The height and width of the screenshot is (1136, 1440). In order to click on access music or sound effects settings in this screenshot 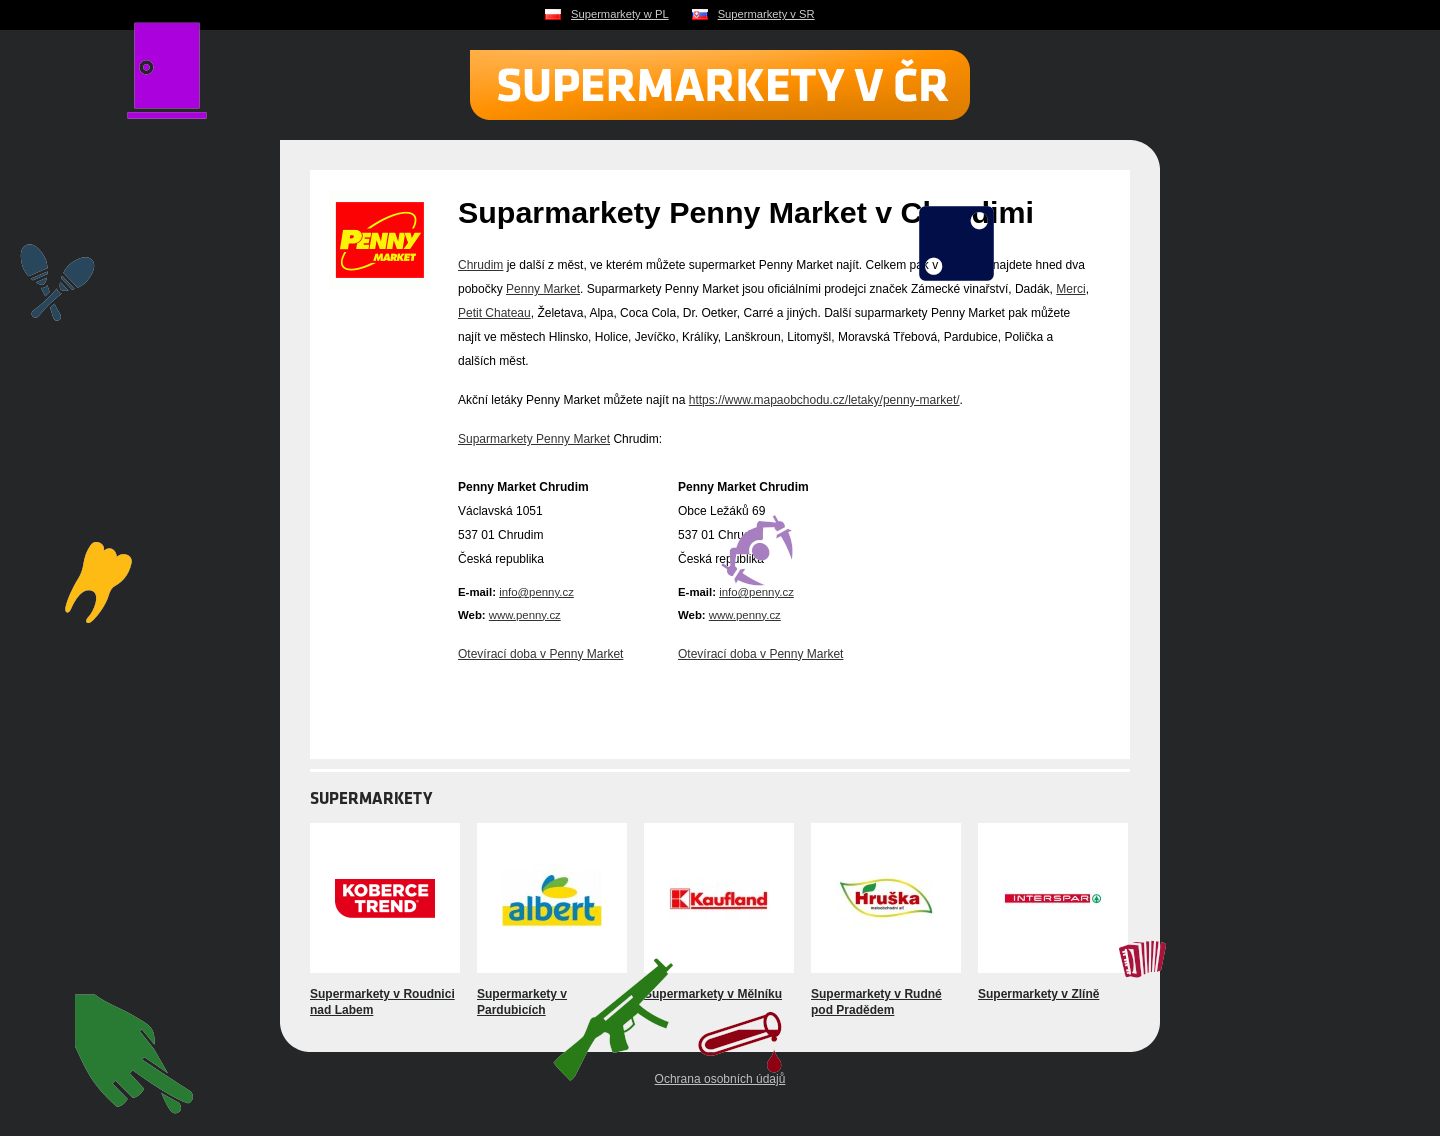, I will do `click(57, 282)`.